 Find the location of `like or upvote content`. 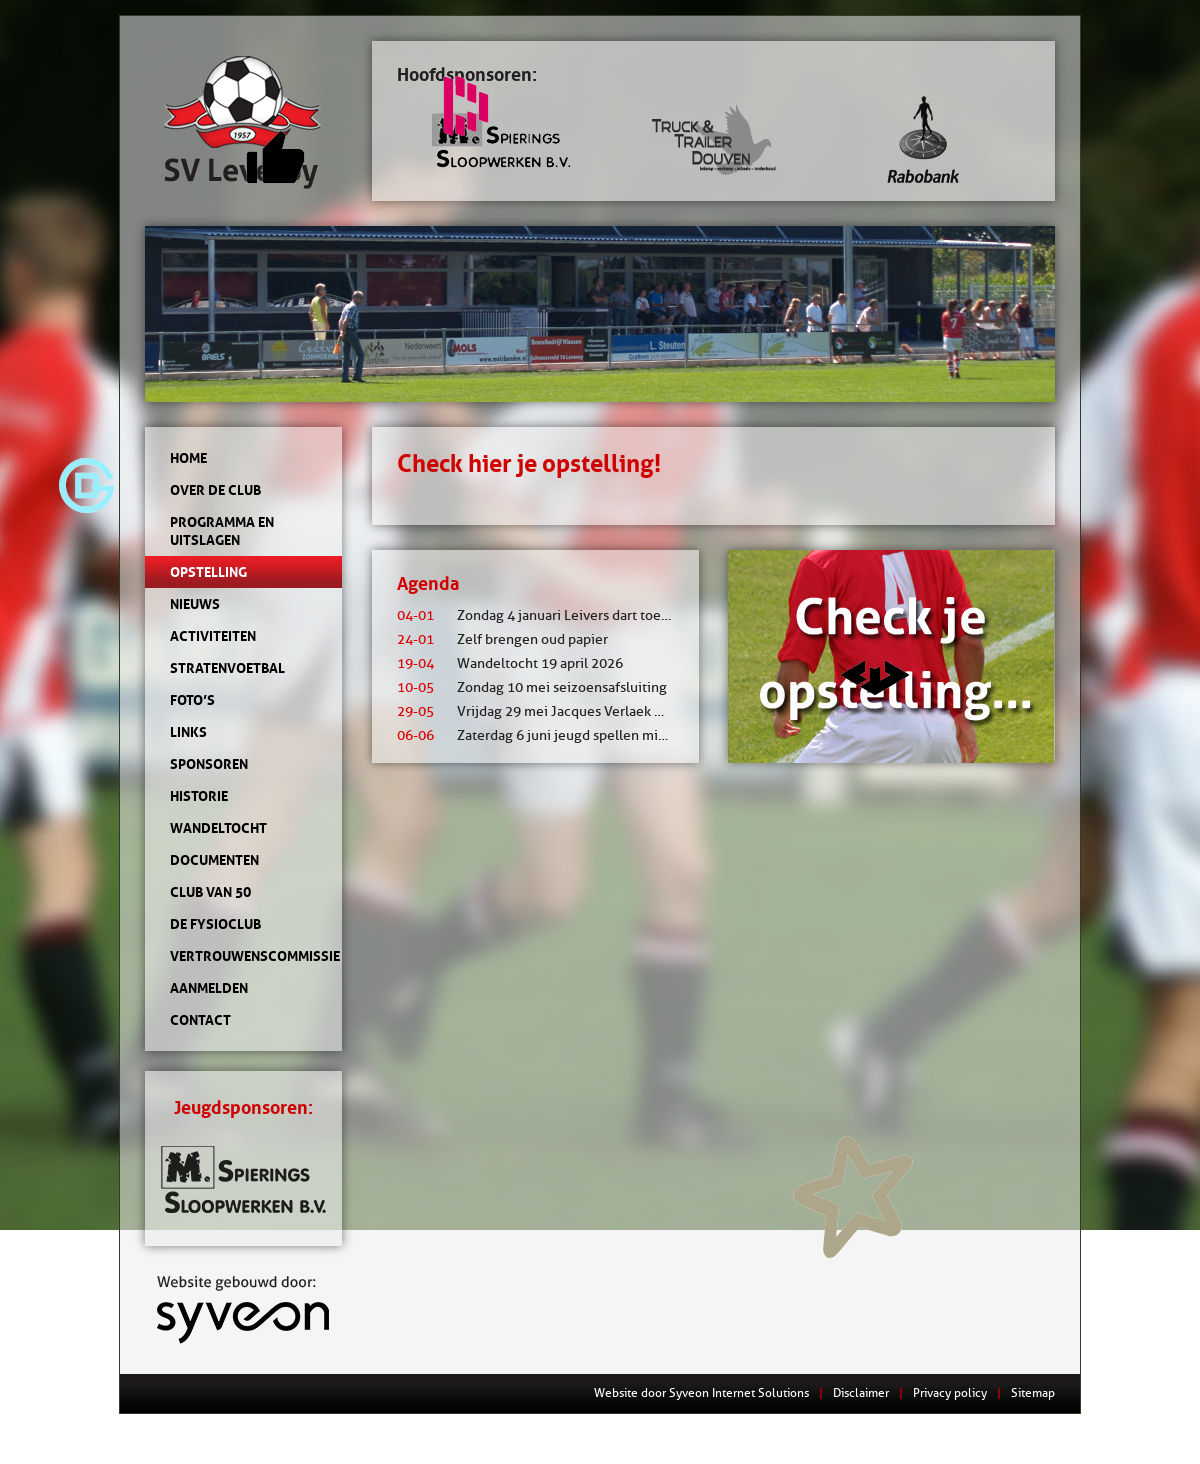

like or upvote content is located at coordinates (275, 159).